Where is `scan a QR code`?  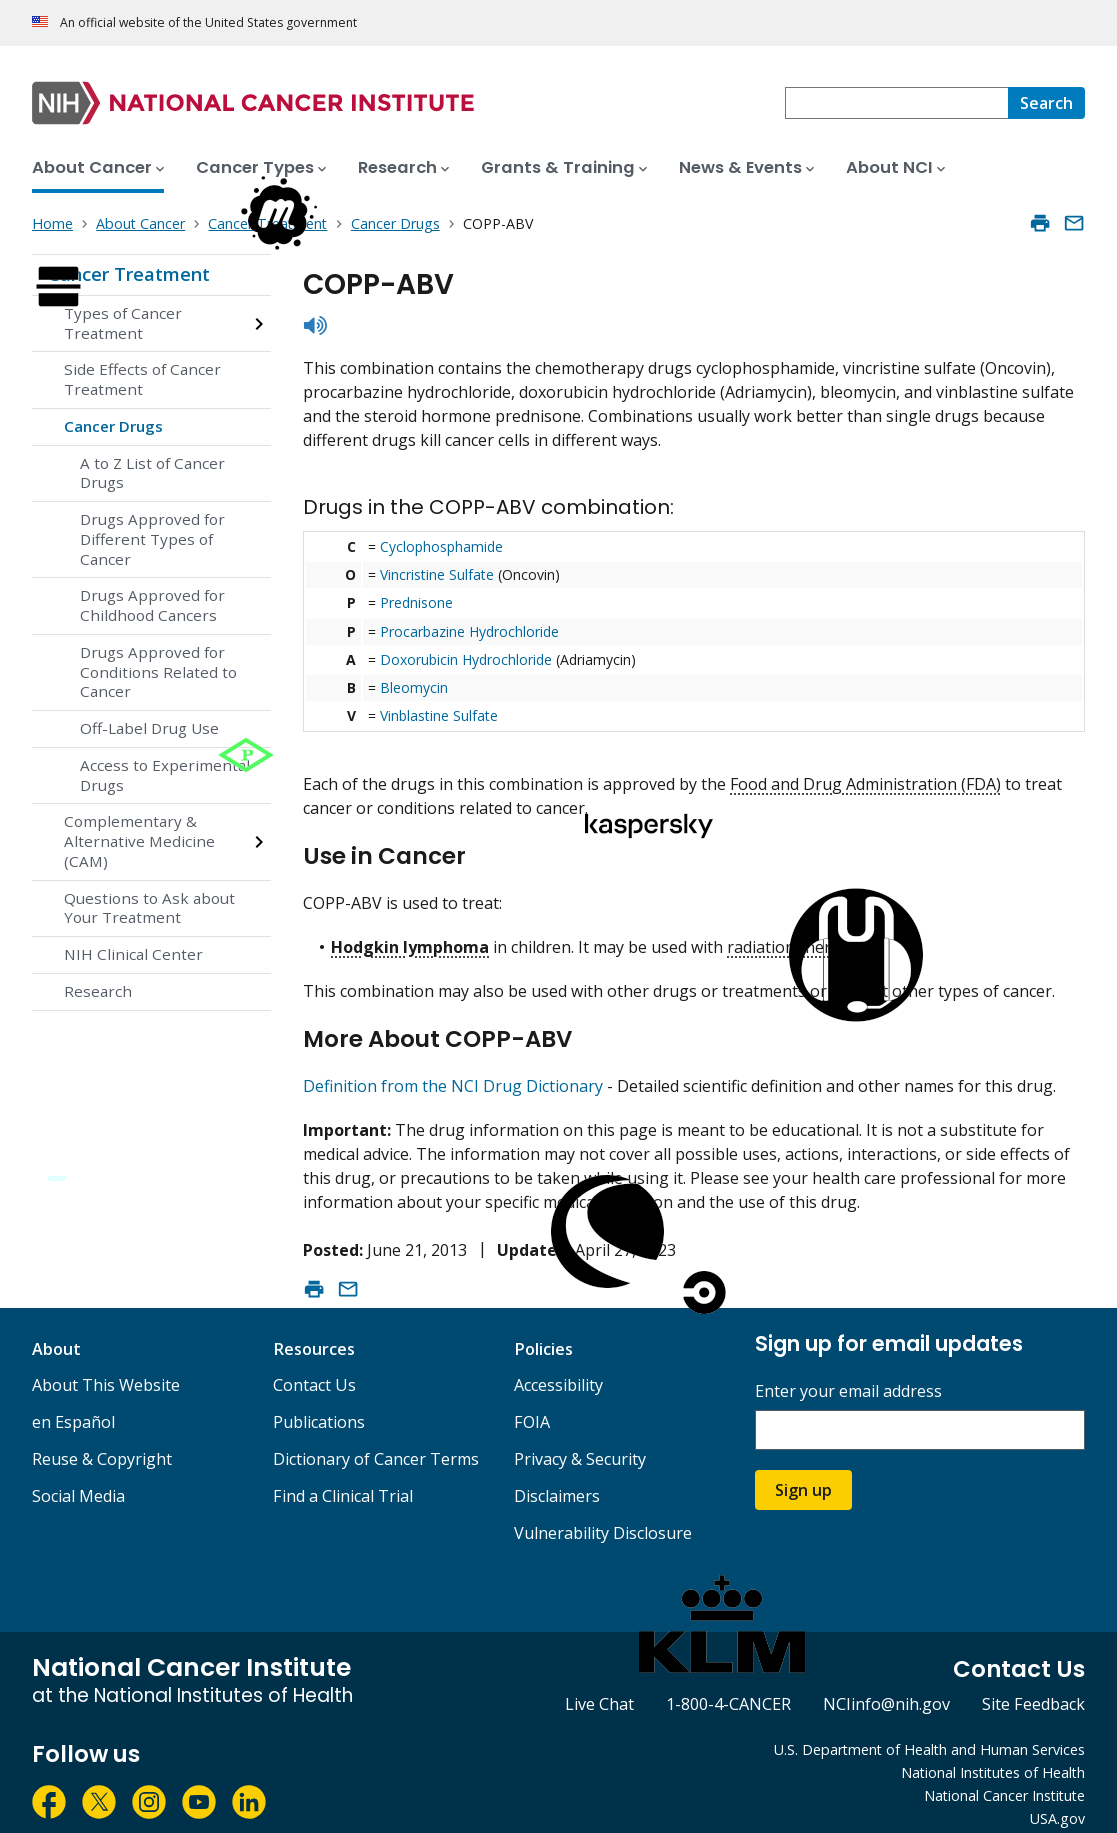 scan a QR code is located at coordinates (58, 286).